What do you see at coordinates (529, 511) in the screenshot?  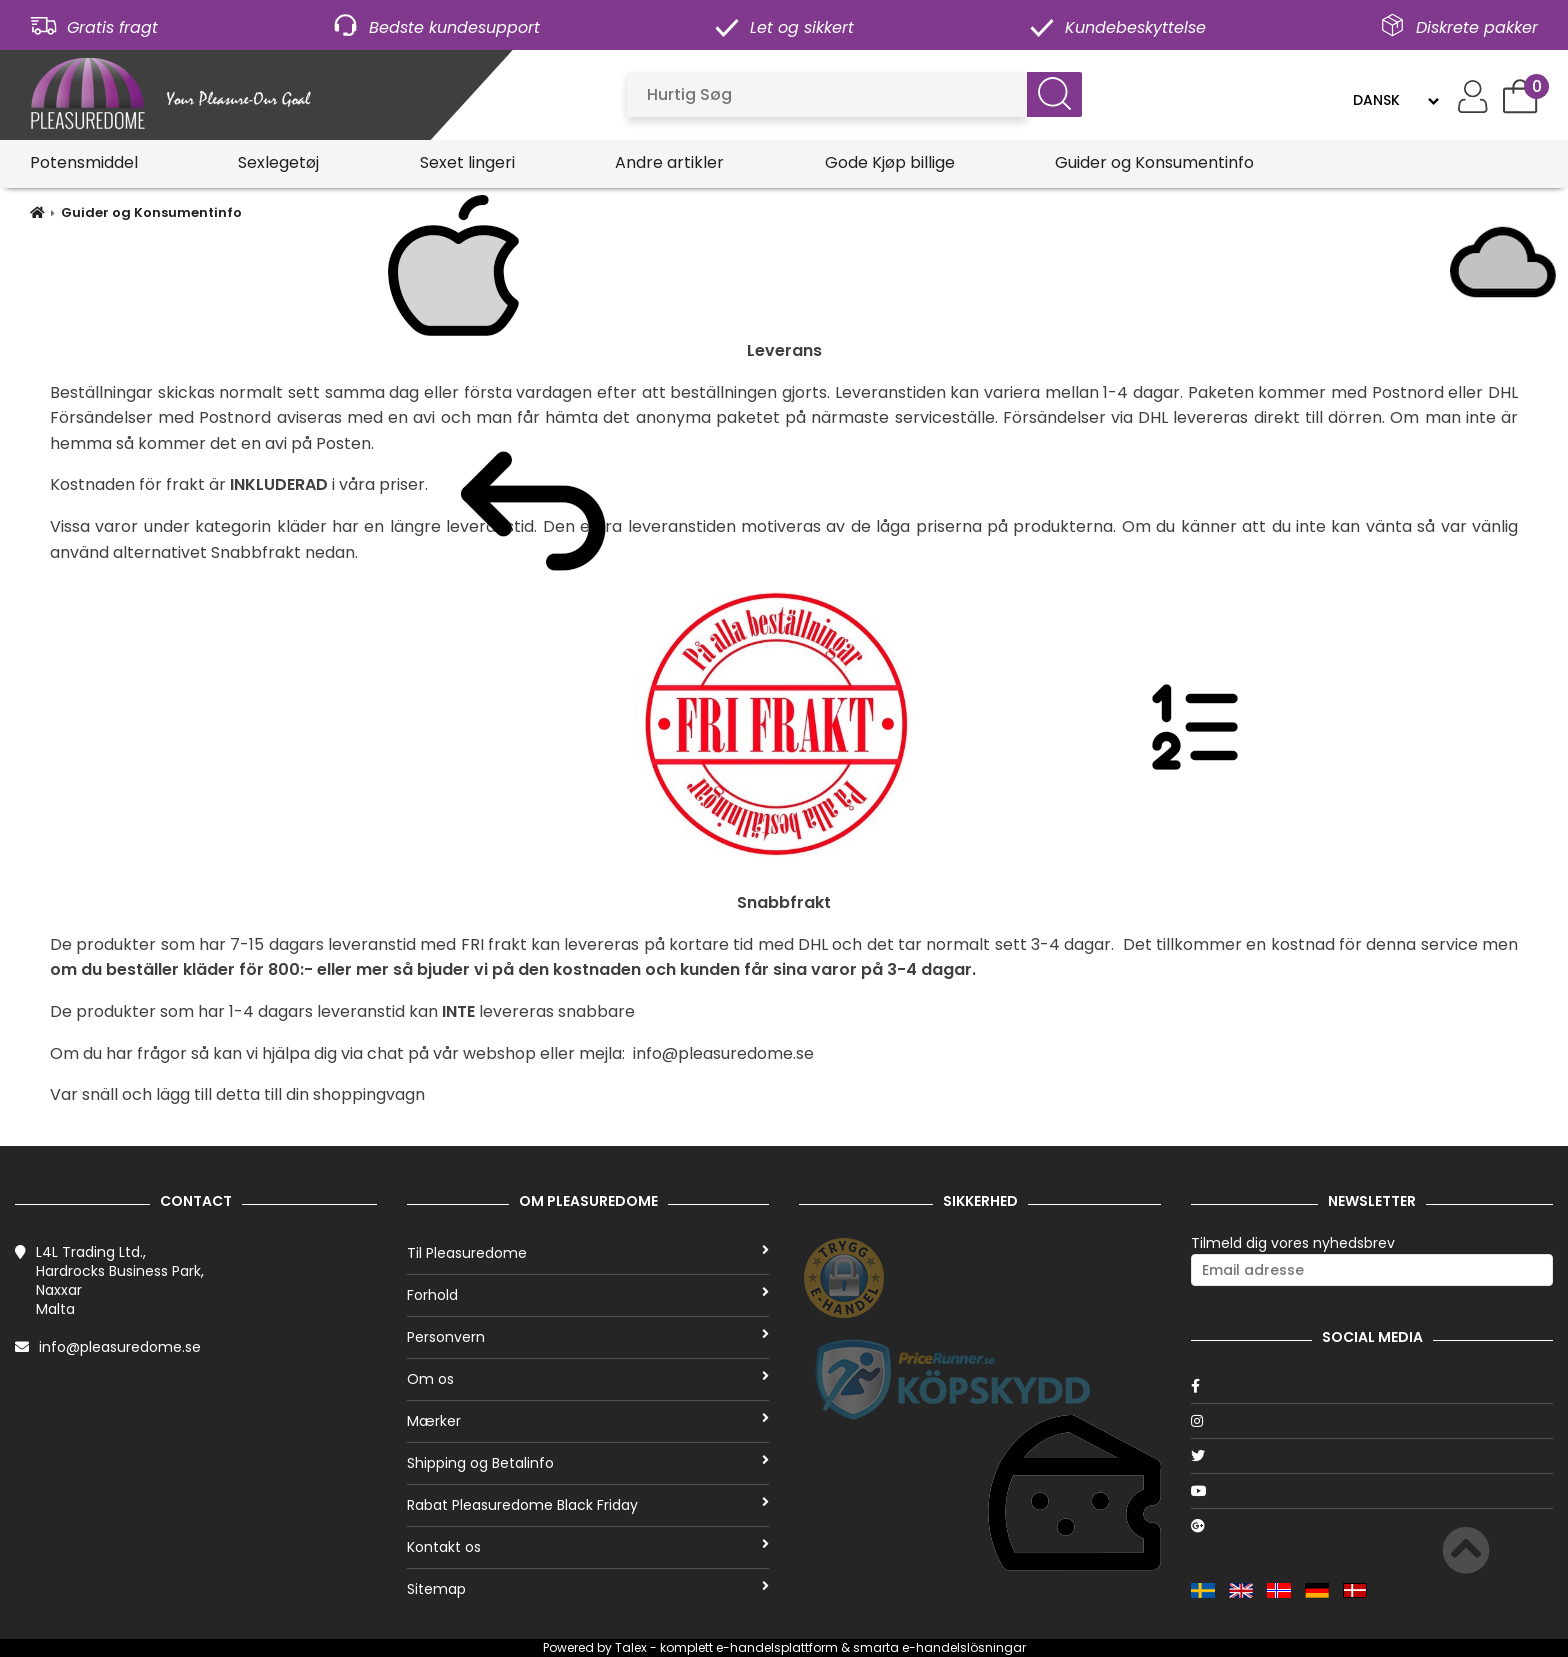 I see `undo the last action` at bounding box center [529, 511].